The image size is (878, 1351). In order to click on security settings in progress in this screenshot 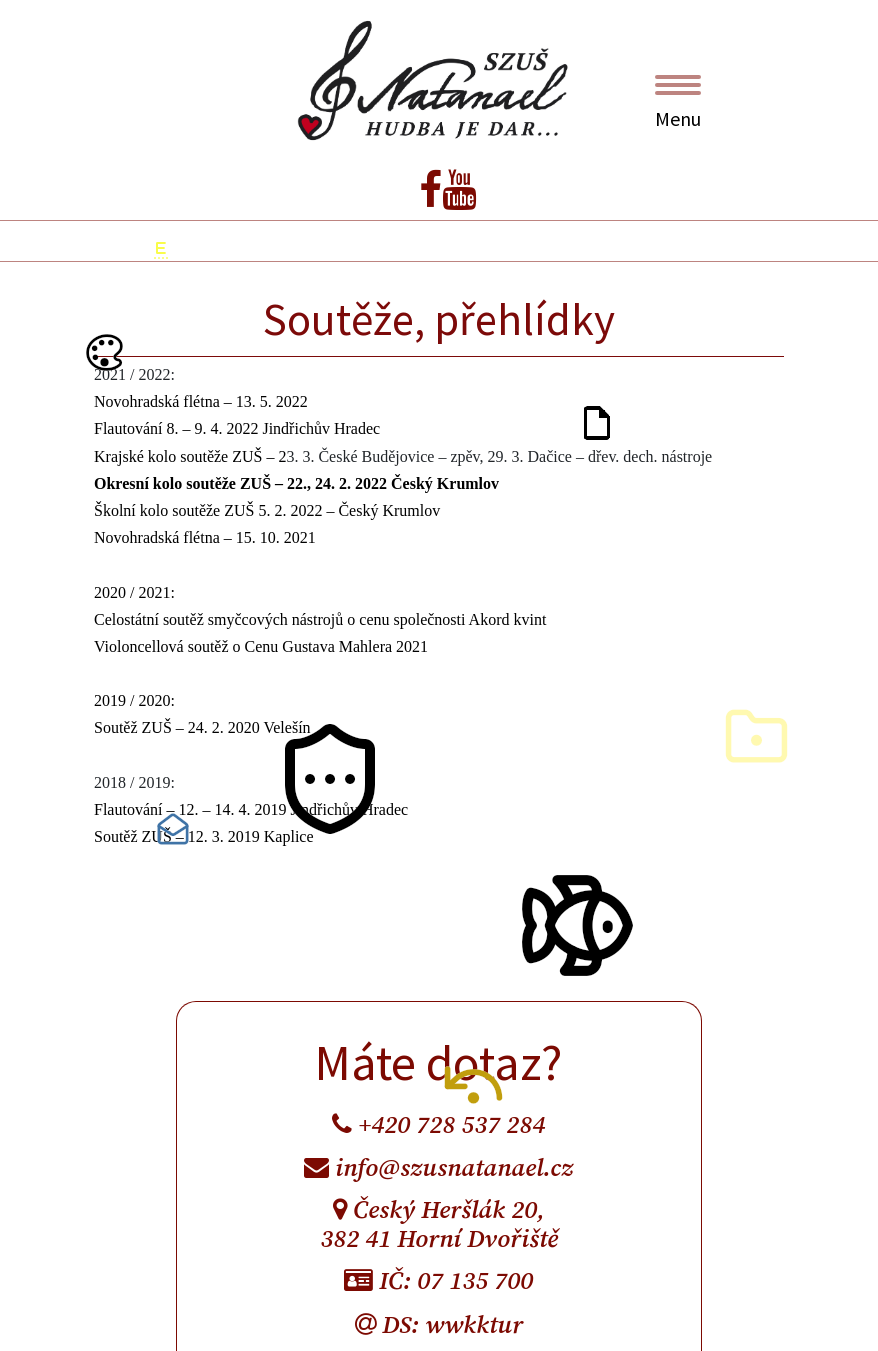, I will do `click(330, 779)`.